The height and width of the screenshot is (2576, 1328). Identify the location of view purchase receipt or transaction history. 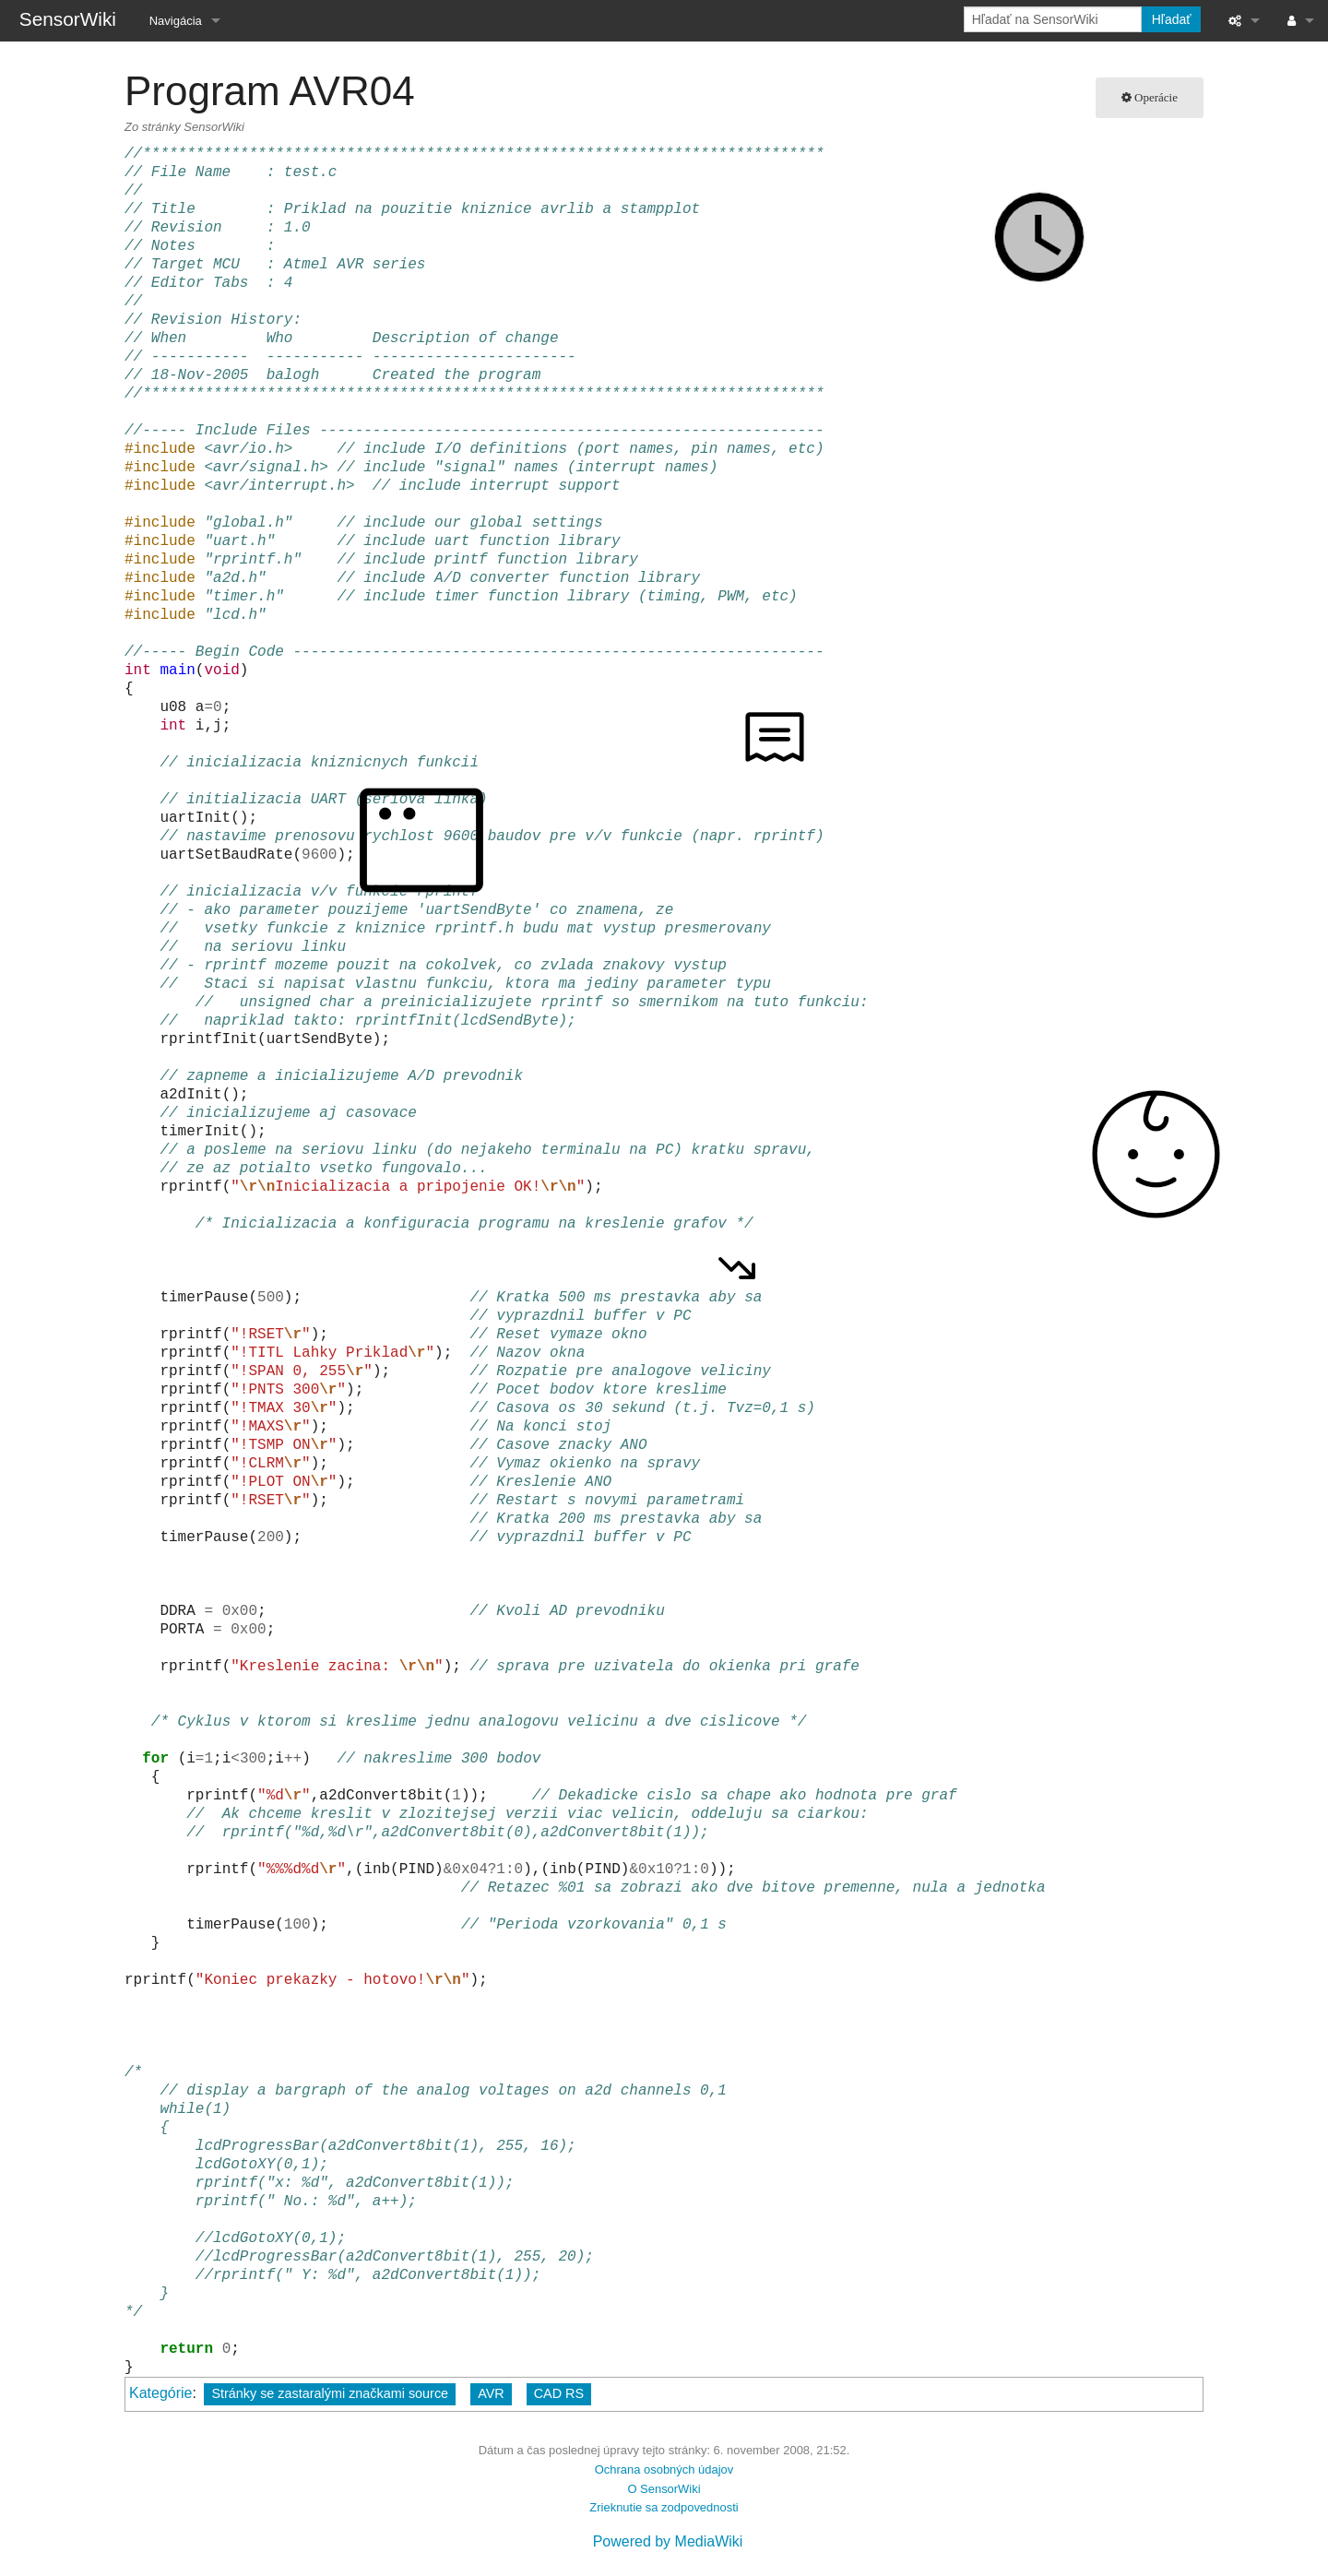
(775, 737).